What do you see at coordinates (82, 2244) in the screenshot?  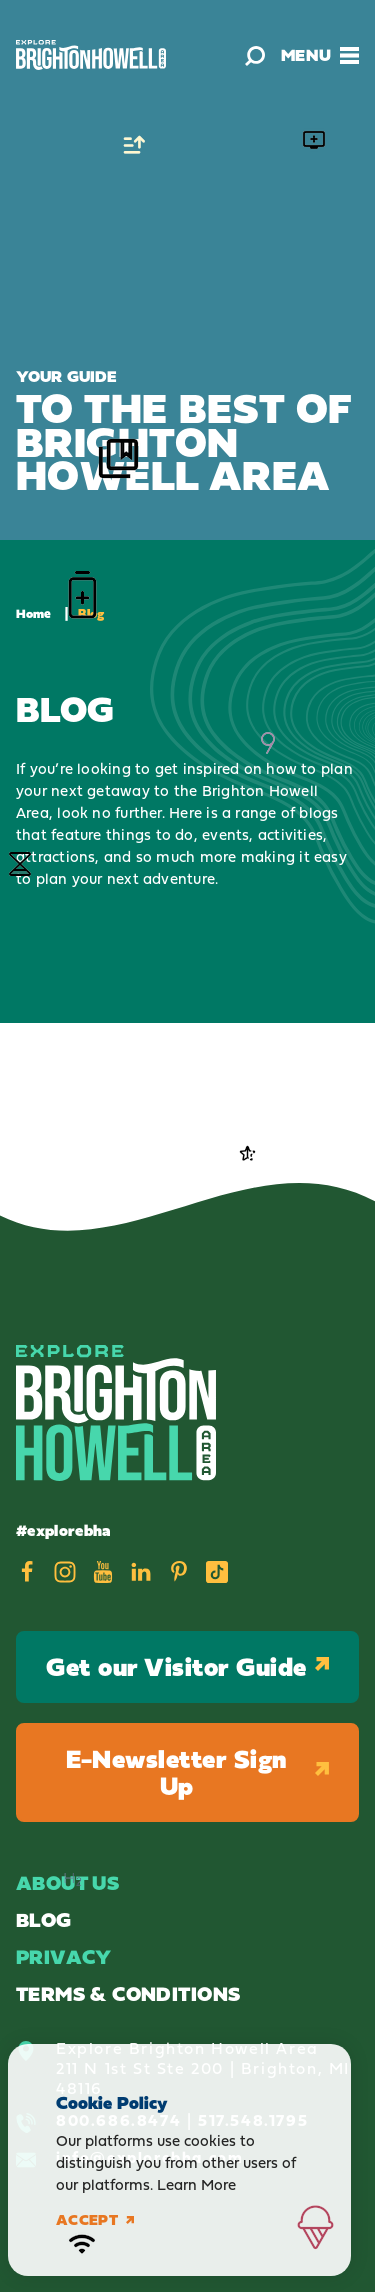 I see `indicates active wifi connection` at bounding box center [82, 2244].